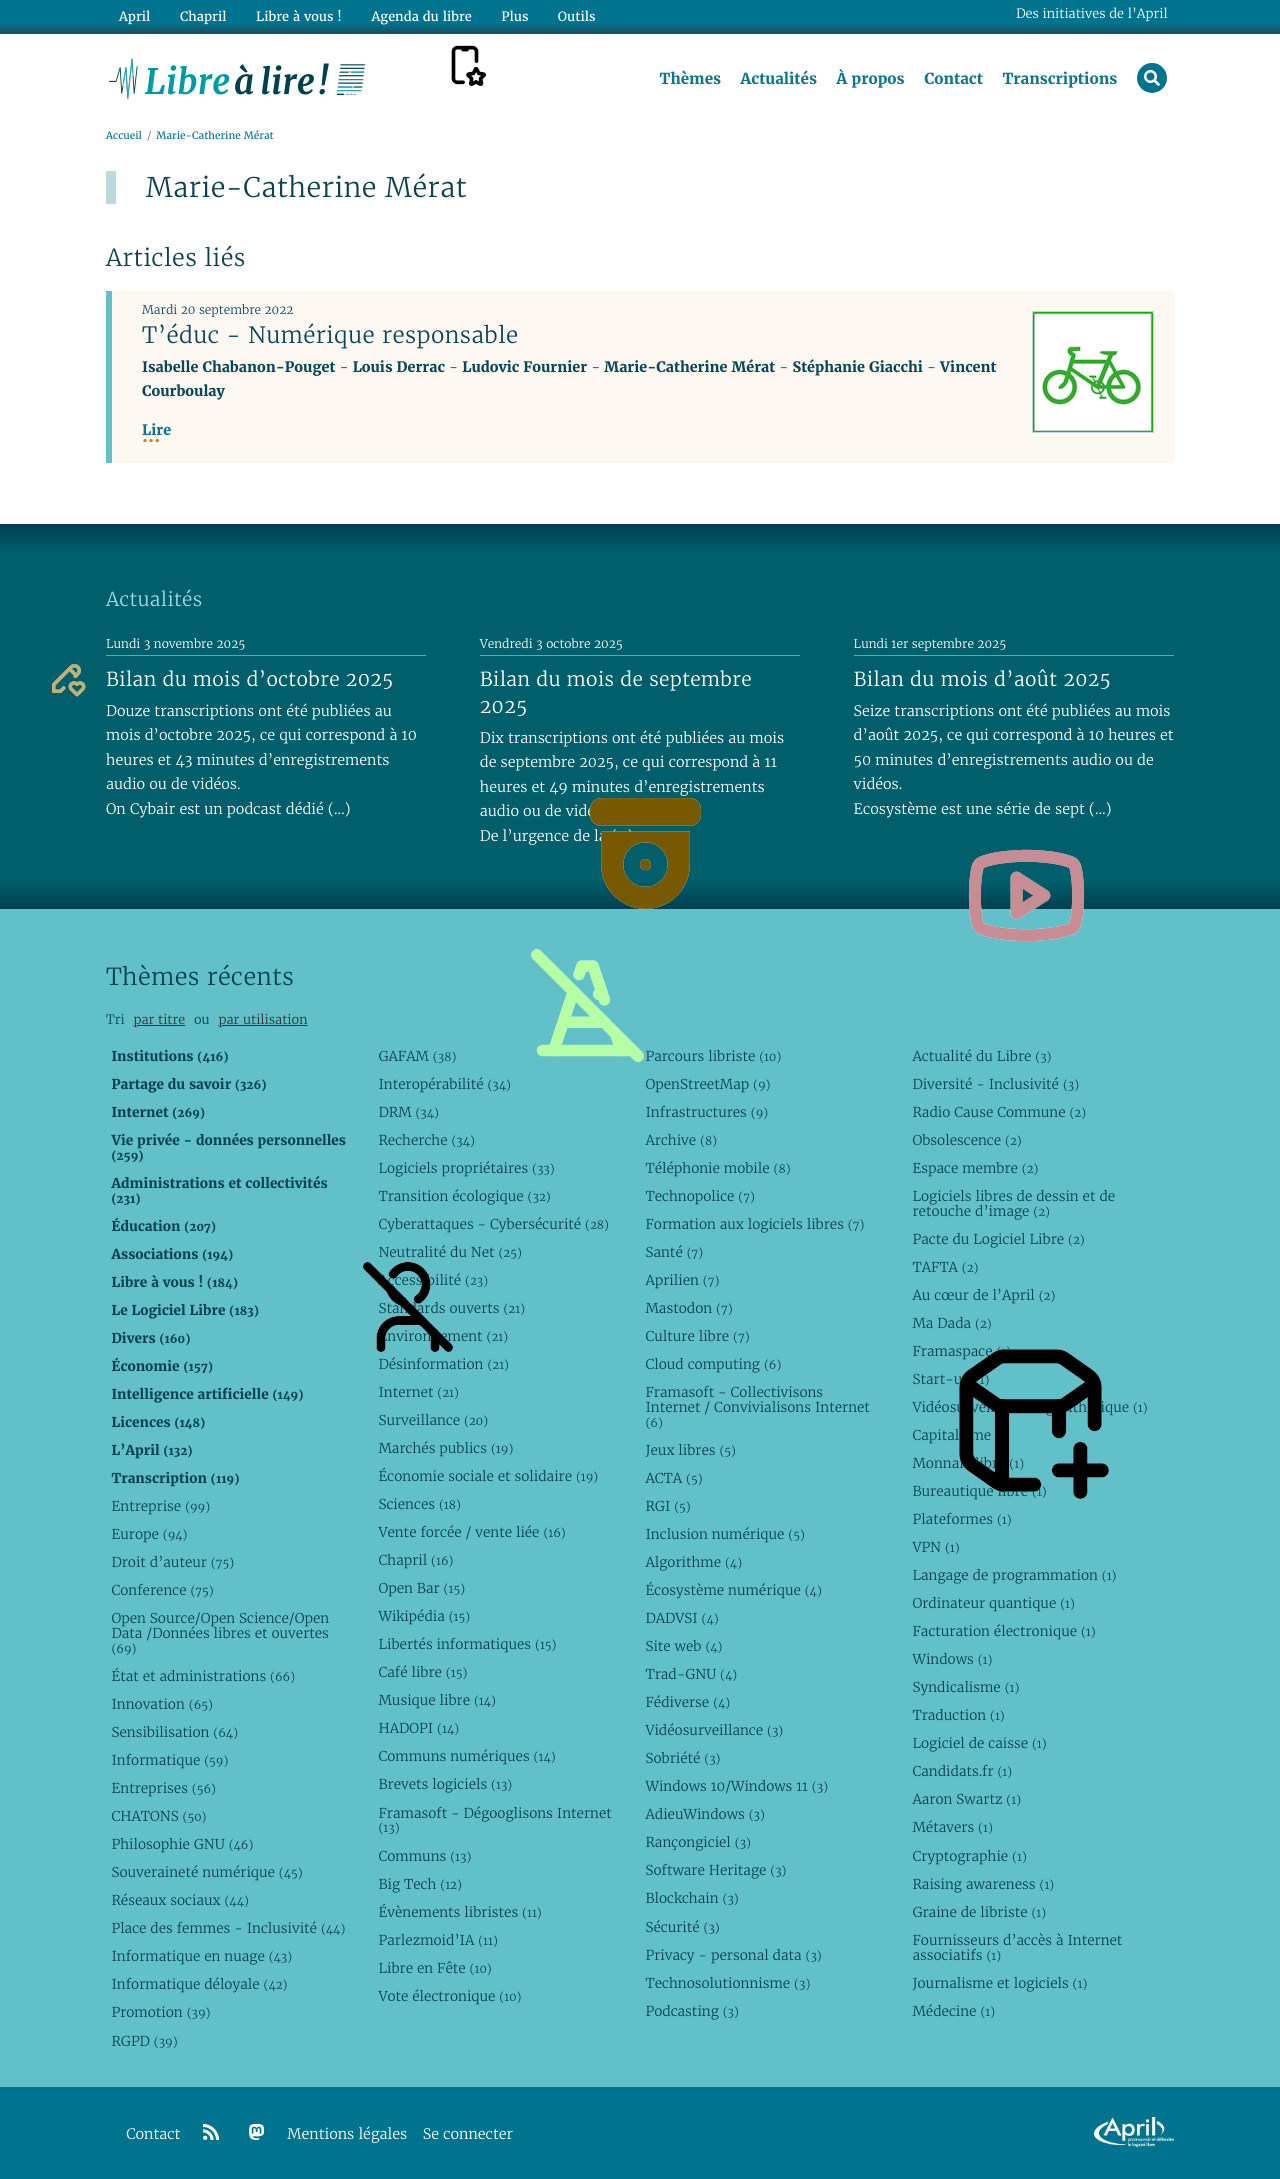  I want to click on user account disabled or deactivated, so click(408, 1307).